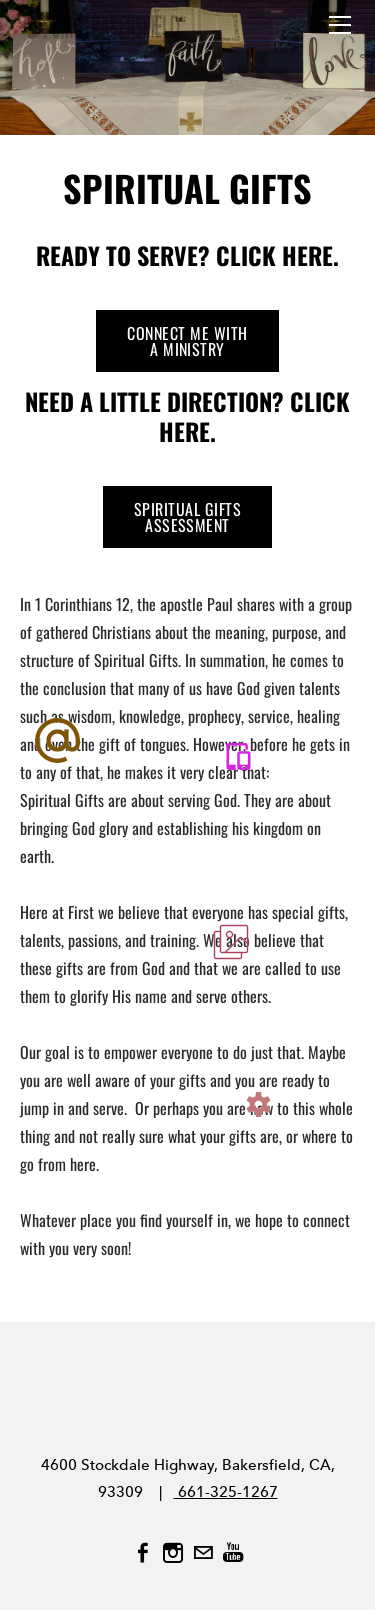 The image size is (375, 1610). I want to click on view photo gallery, so click(231, 942).